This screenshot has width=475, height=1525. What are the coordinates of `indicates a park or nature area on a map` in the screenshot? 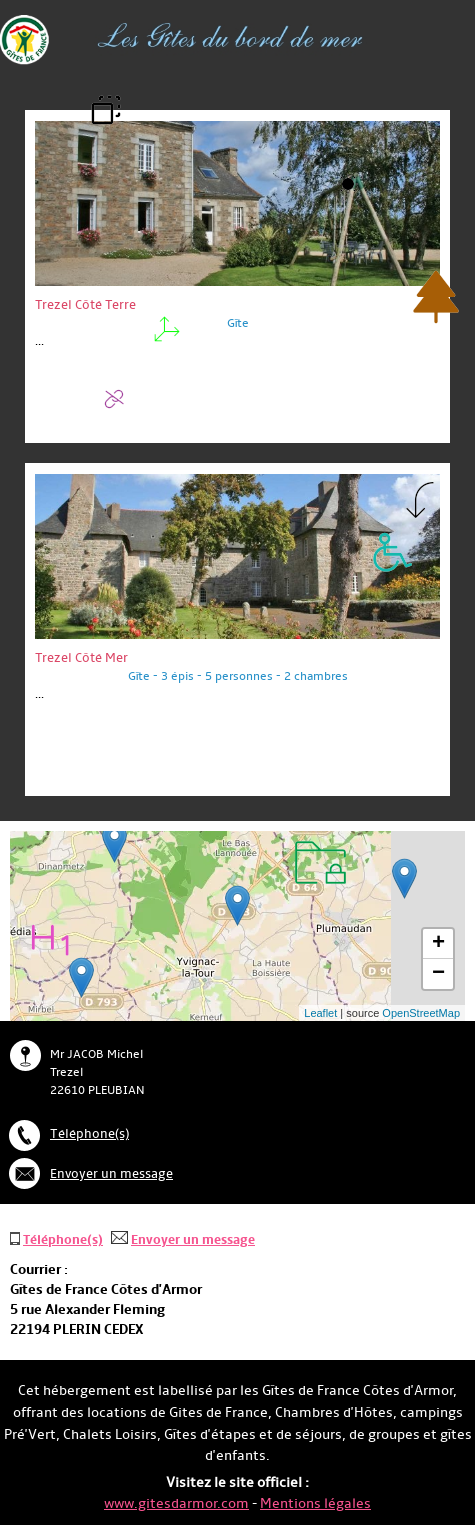 It's located at (436, 297).